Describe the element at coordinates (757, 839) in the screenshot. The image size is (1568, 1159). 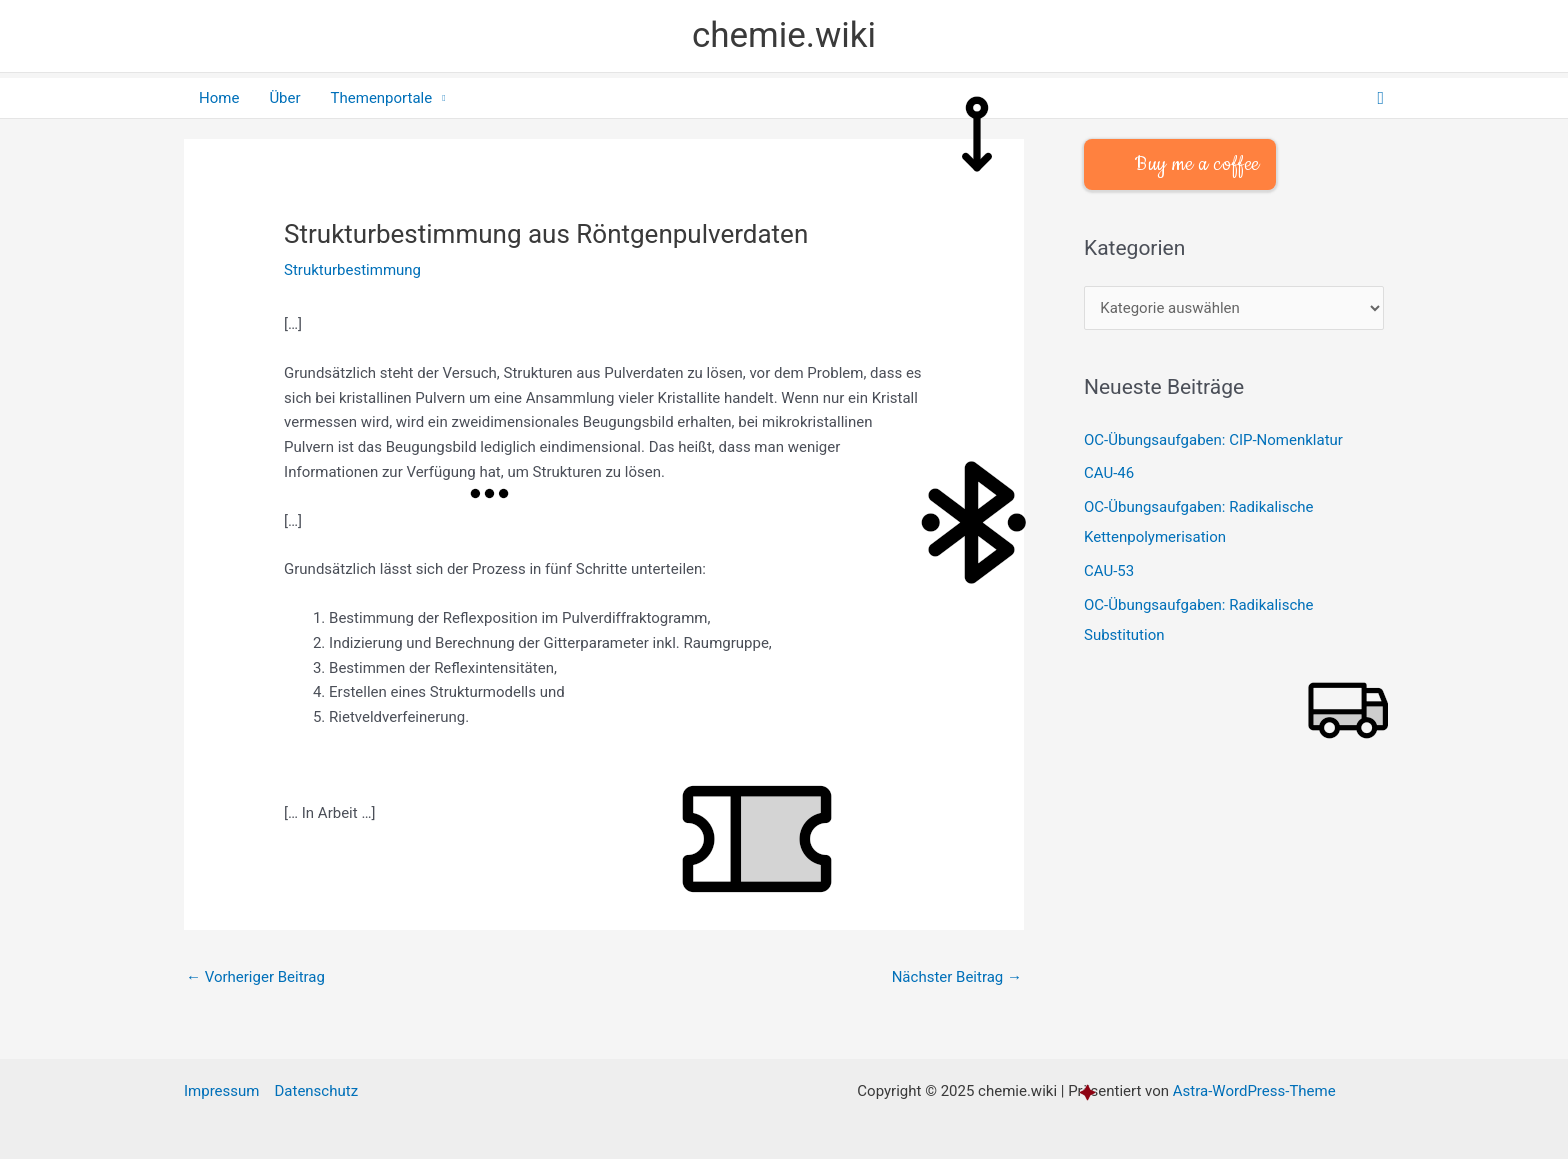
I see `view your tickets or passes` at that location.